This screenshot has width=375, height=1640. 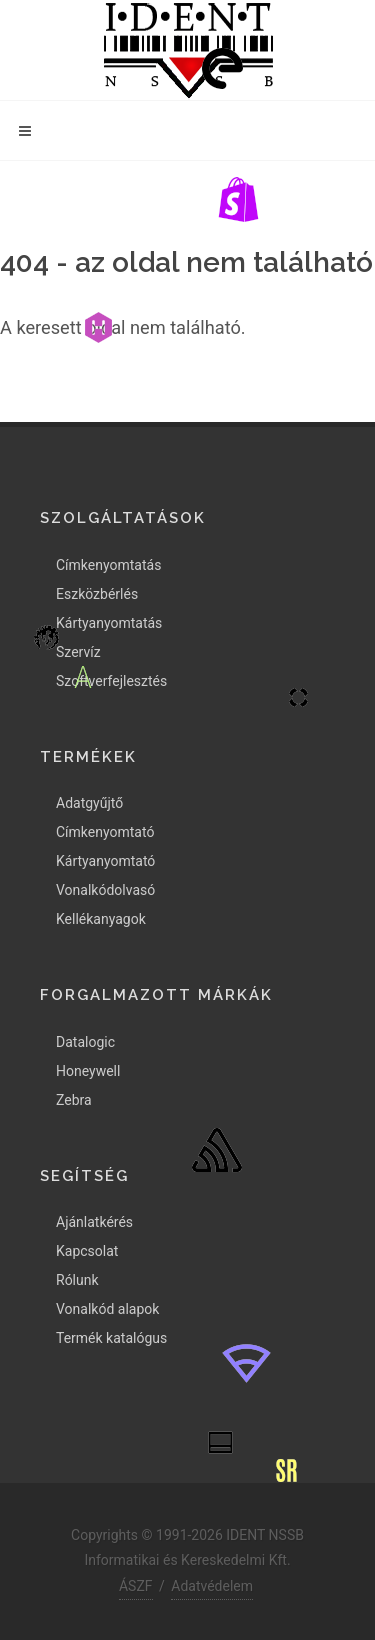 I want to click on Hexo static site generator logo, so click(x=98, y=327).